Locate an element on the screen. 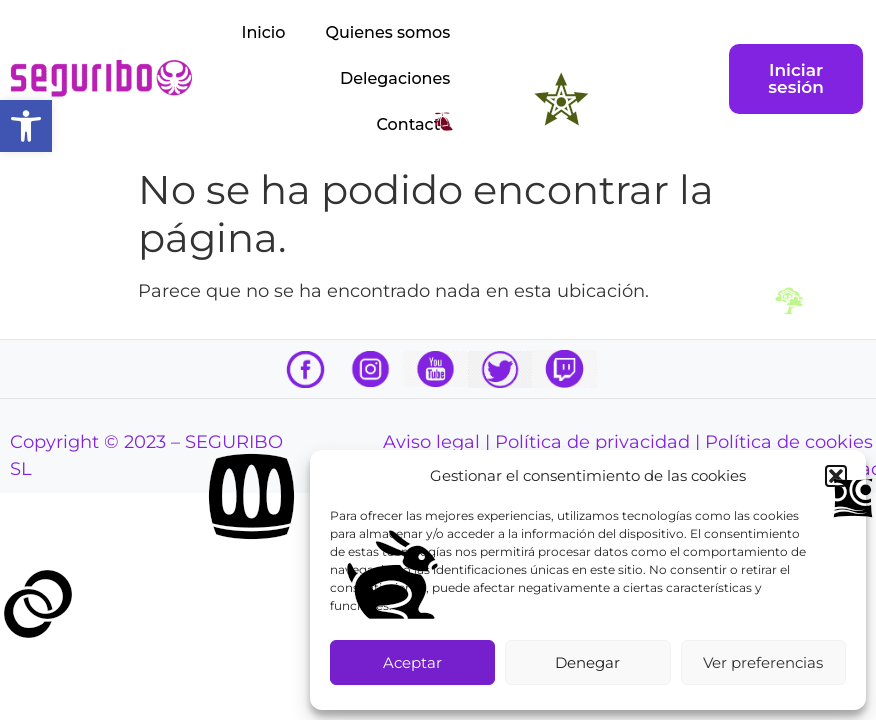 The width and height of the screenshot is (876, 720). barrel or cask item in a game inventory is located at coordinates (251, 496).